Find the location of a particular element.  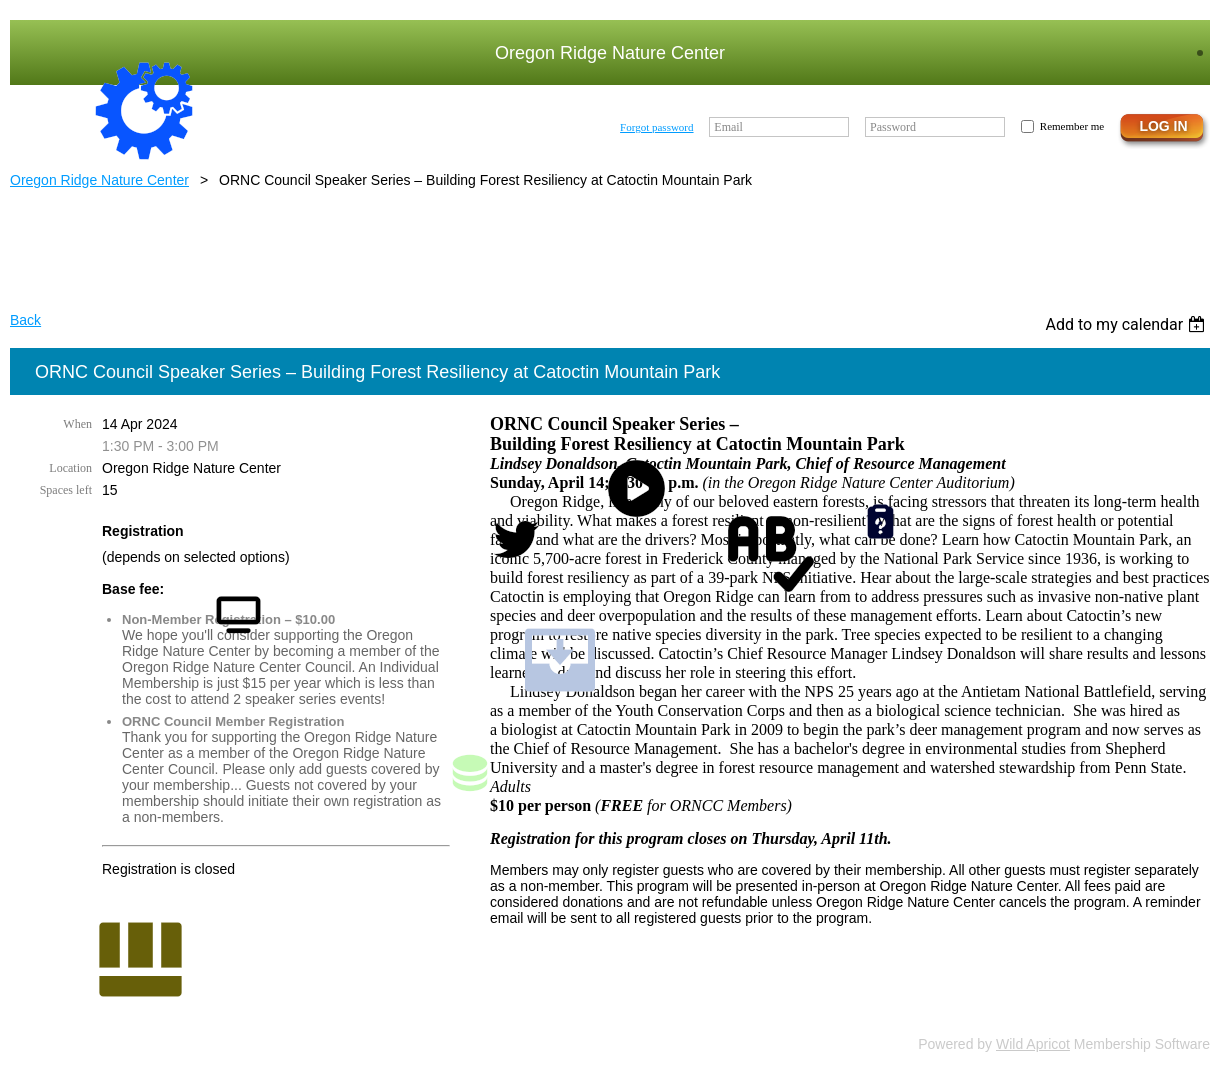

view unanswered or pending form questions is located at coordinates (880, 521).